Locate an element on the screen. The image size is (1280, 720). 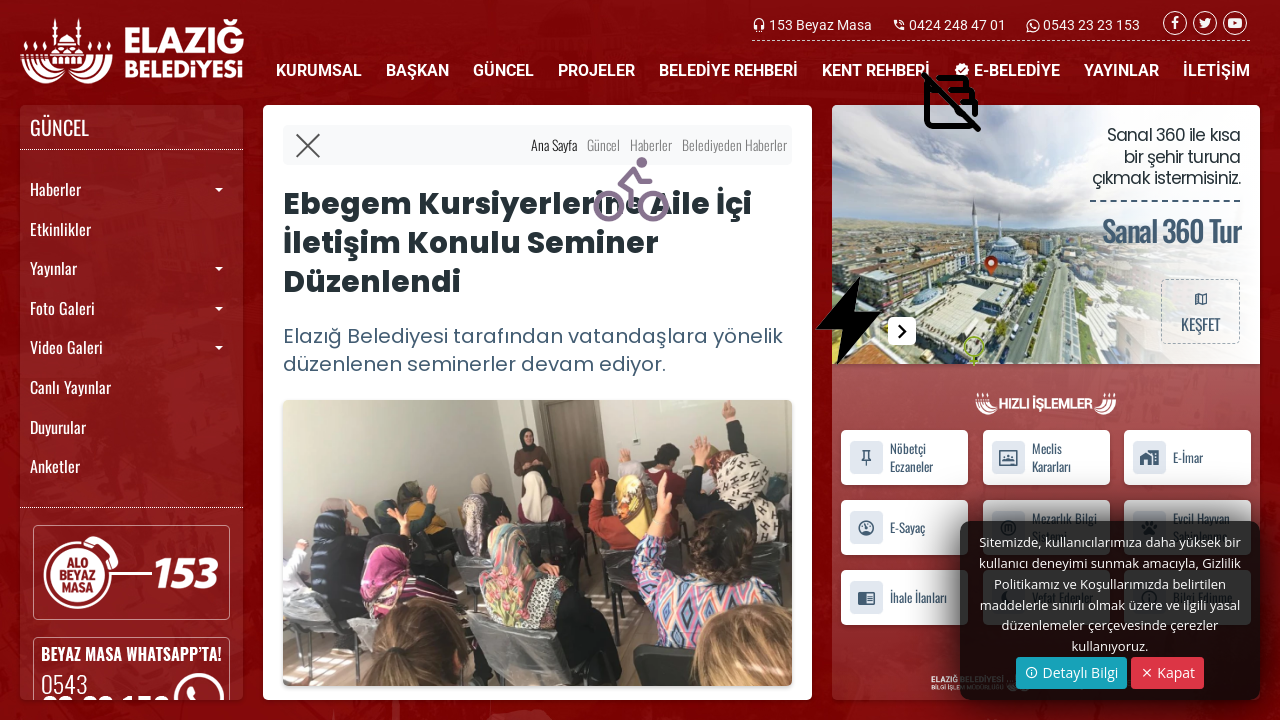
wallet feature unavailable or disabled is located at coordinates (951, 102).